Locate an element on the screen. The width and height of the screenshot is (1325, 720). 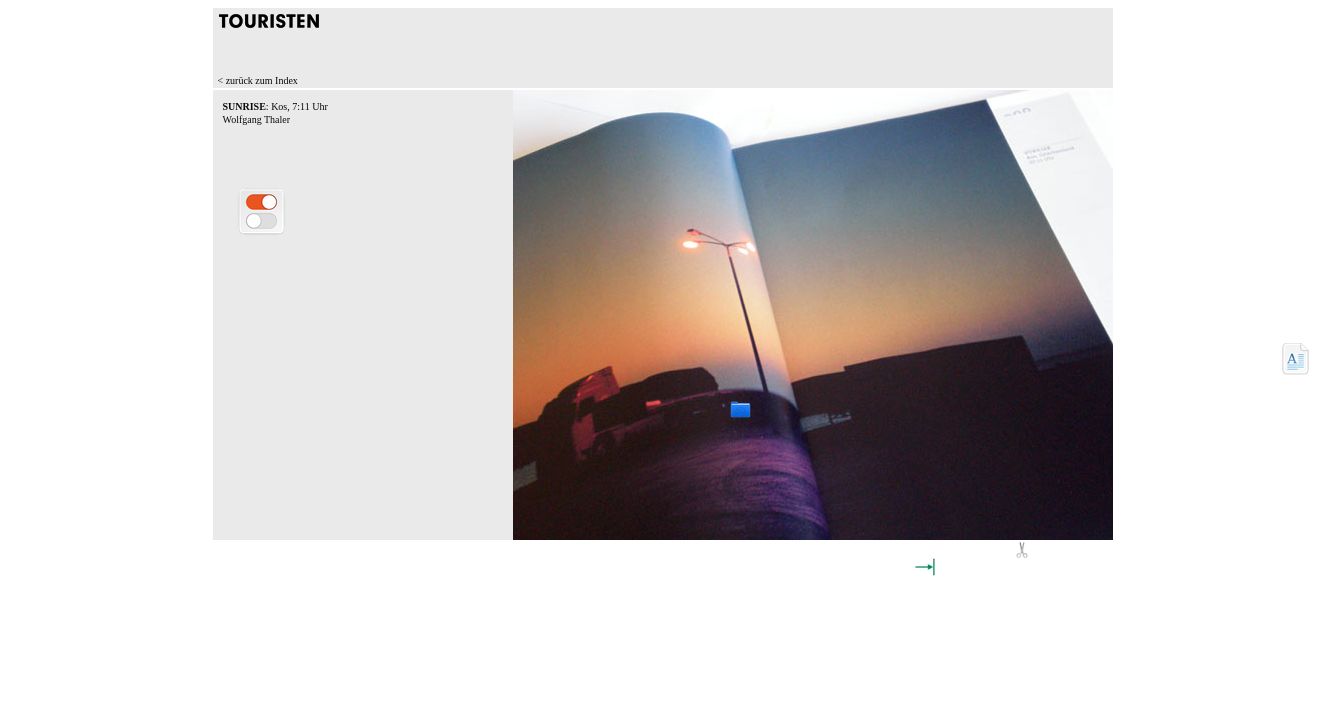
open gnome tweaks to customize desktop settings is located at coordinates (261, 211).